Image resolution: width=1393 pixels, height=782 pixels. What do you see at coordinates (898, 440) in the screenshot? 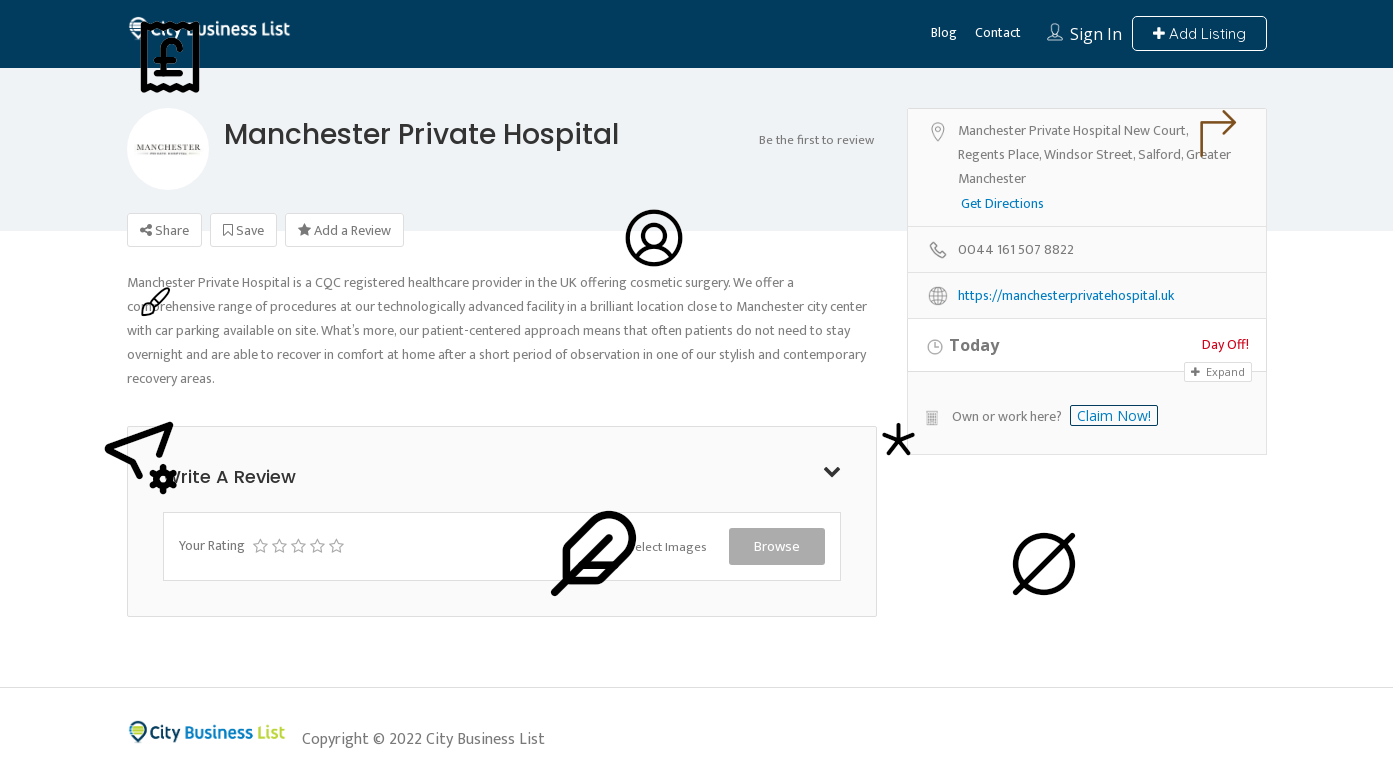
I see `indicates a required field in a form` at bounding box center [898, 440].